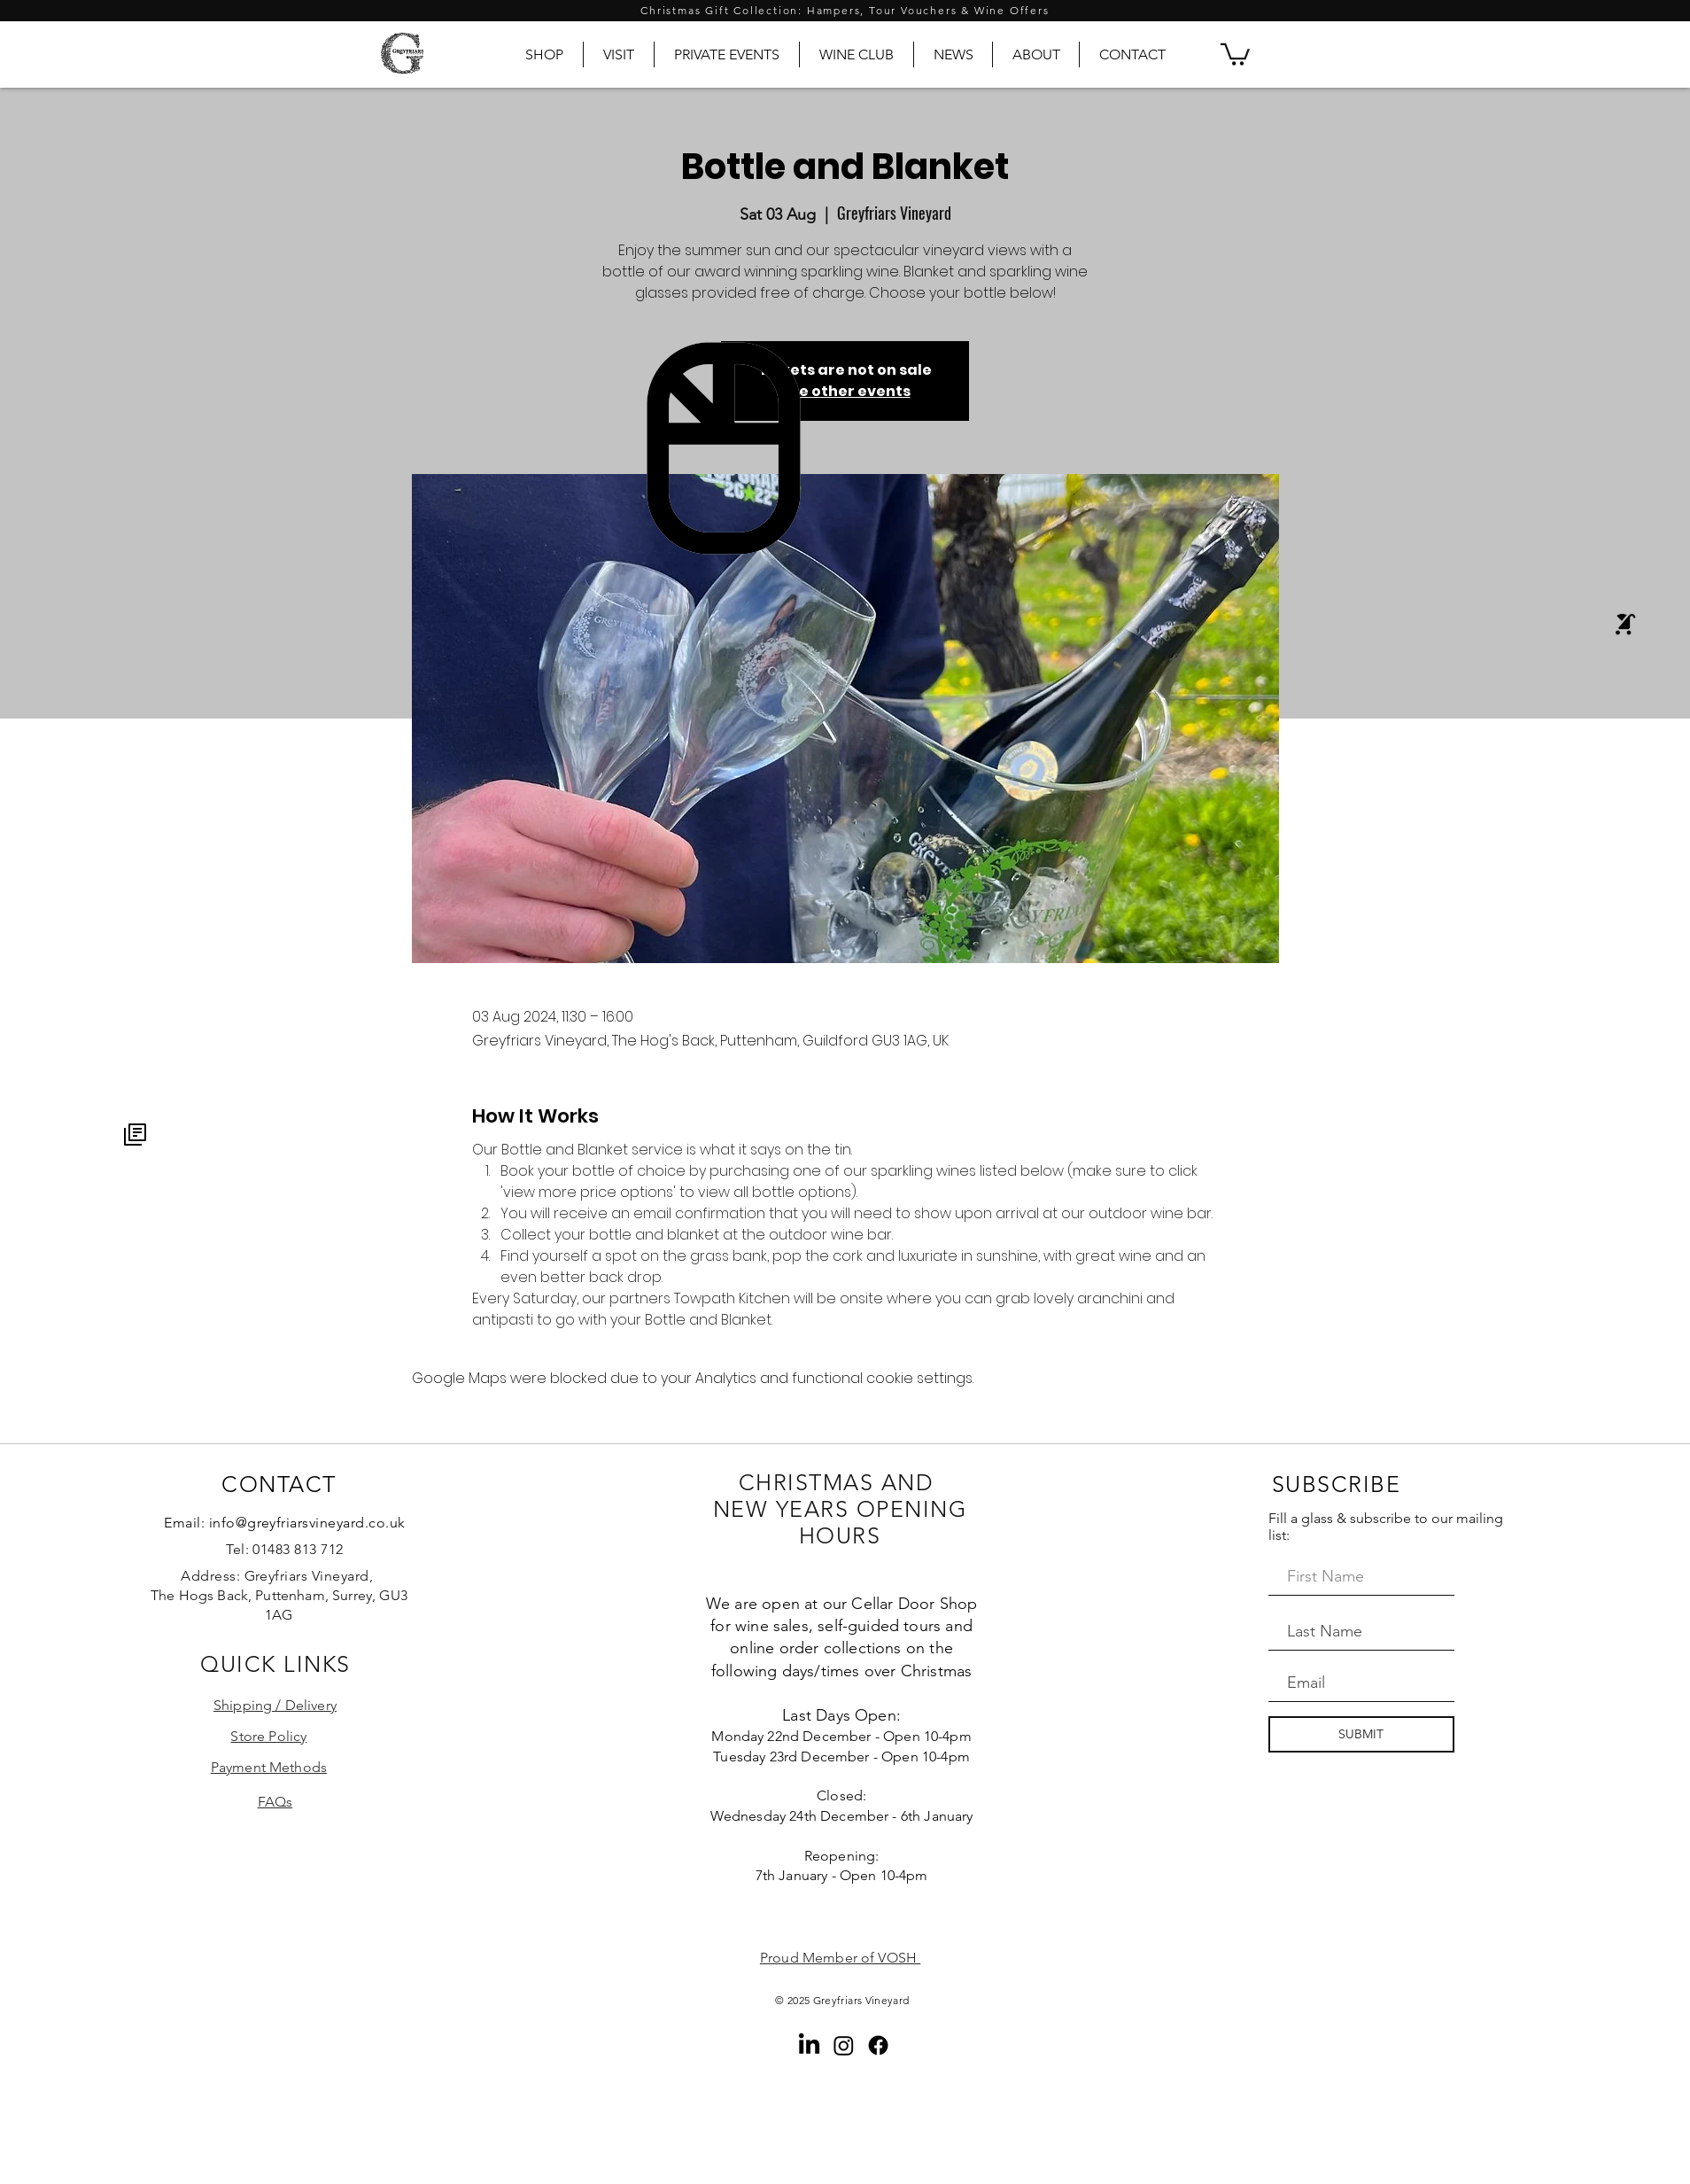  Describe the element at coordinates (1624, 624) in the screenshot. I see `indicates stroller-friendly or family amenities available` at that location.